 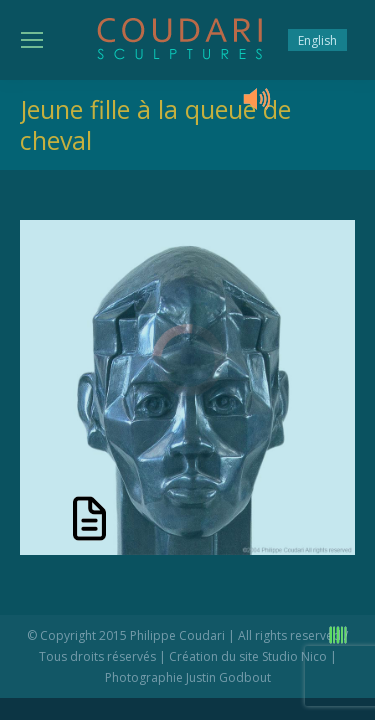 I want to click on volume is set to high or maximum, so click(x=257, y=99).